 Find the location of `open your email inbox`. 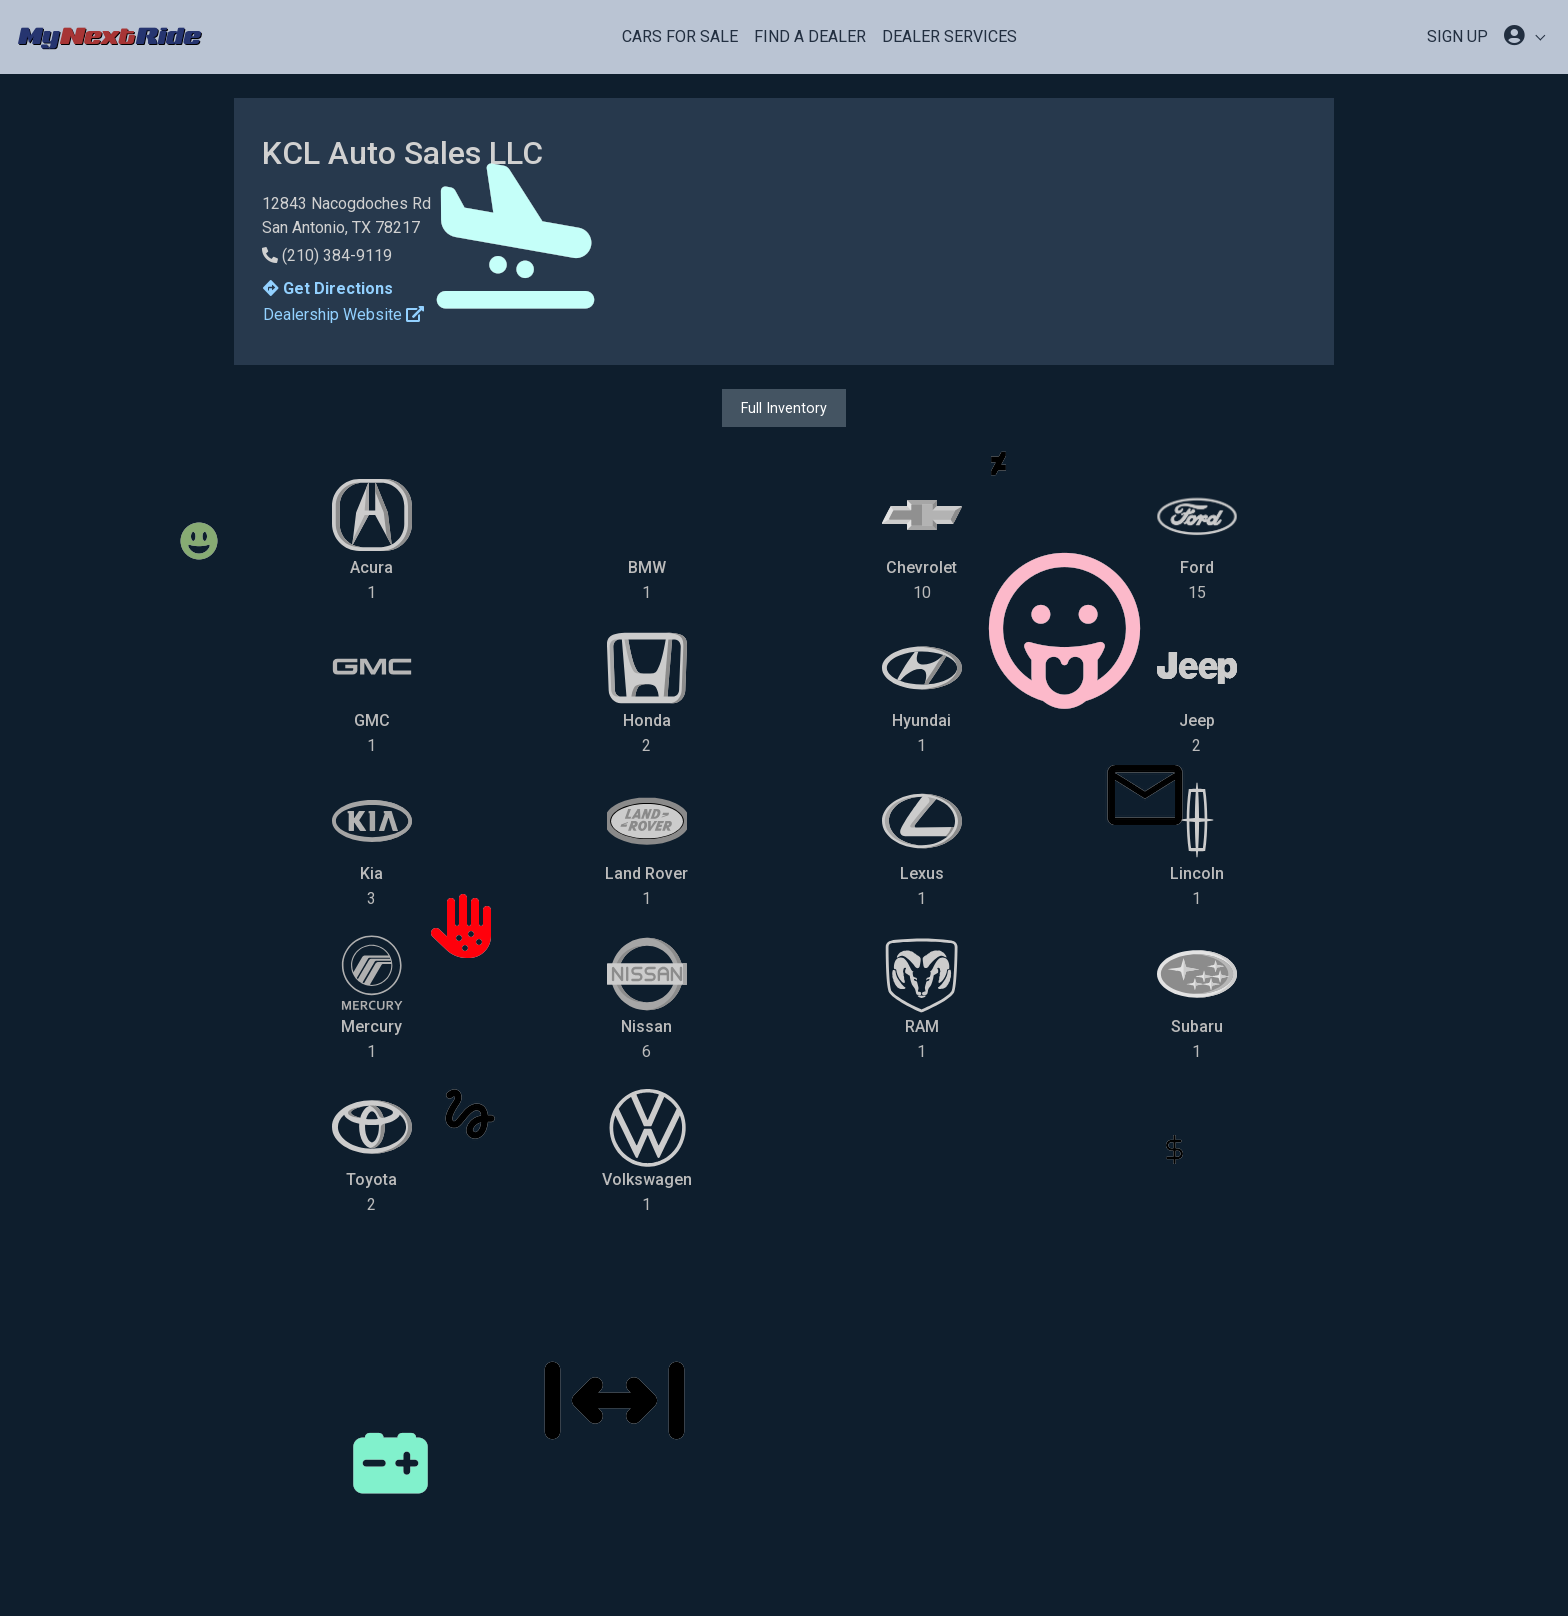

open your email inbox is located at coordinates (1145, 795).